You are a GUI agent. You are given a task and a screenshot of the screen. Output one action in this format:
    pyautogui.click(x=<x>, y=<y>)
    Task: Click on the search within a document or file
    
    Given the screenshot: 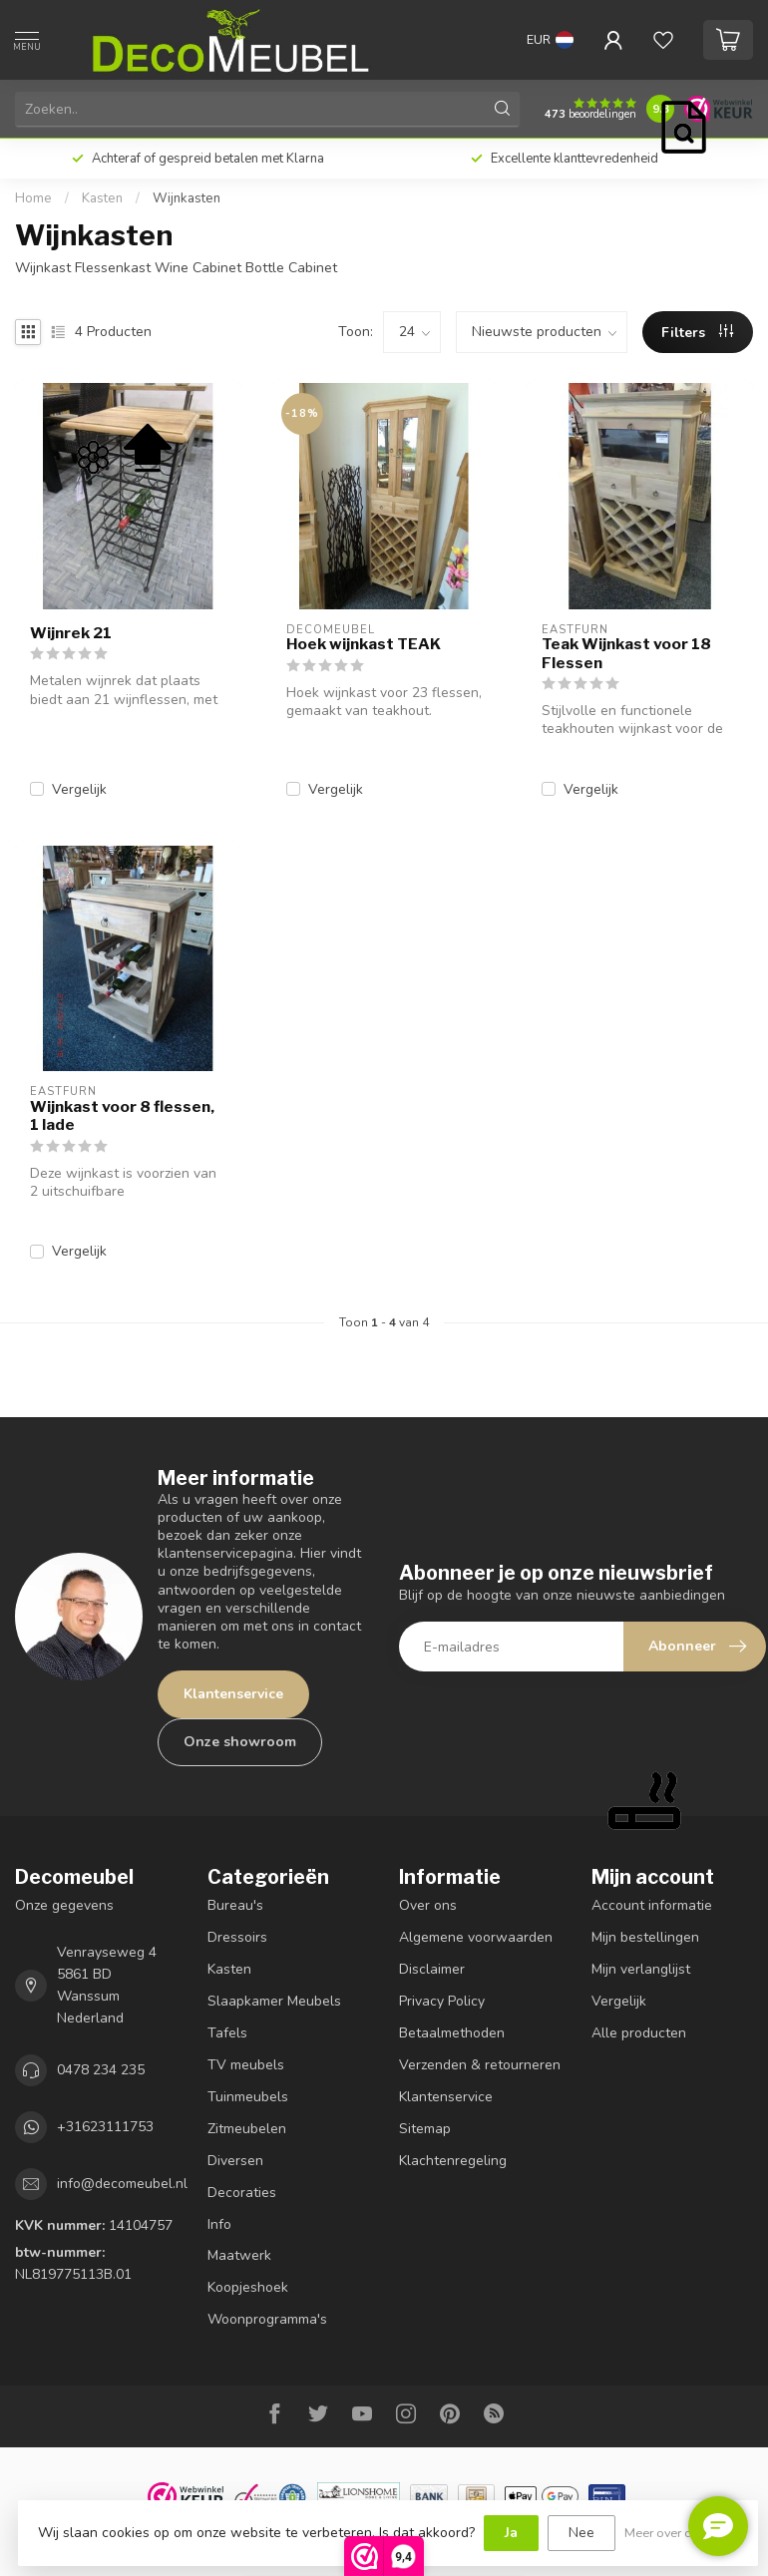 What is the action you would take?
    pyautogui.click(x=683, y=127)
    